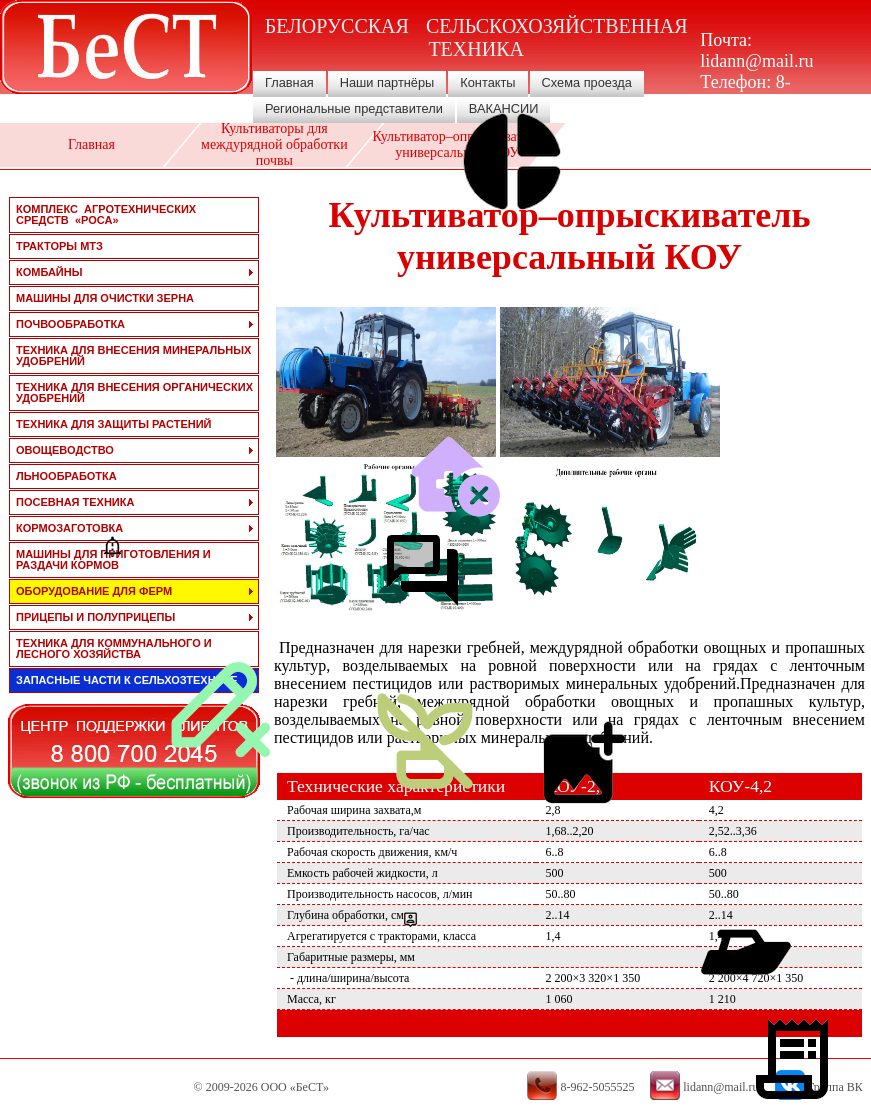 The width and height of the screenshot is (871, 1110). What do you see at coordinates (112, 546) in the screenshot?
I see `important notification requiring attention` at bounding box center [112, 546].